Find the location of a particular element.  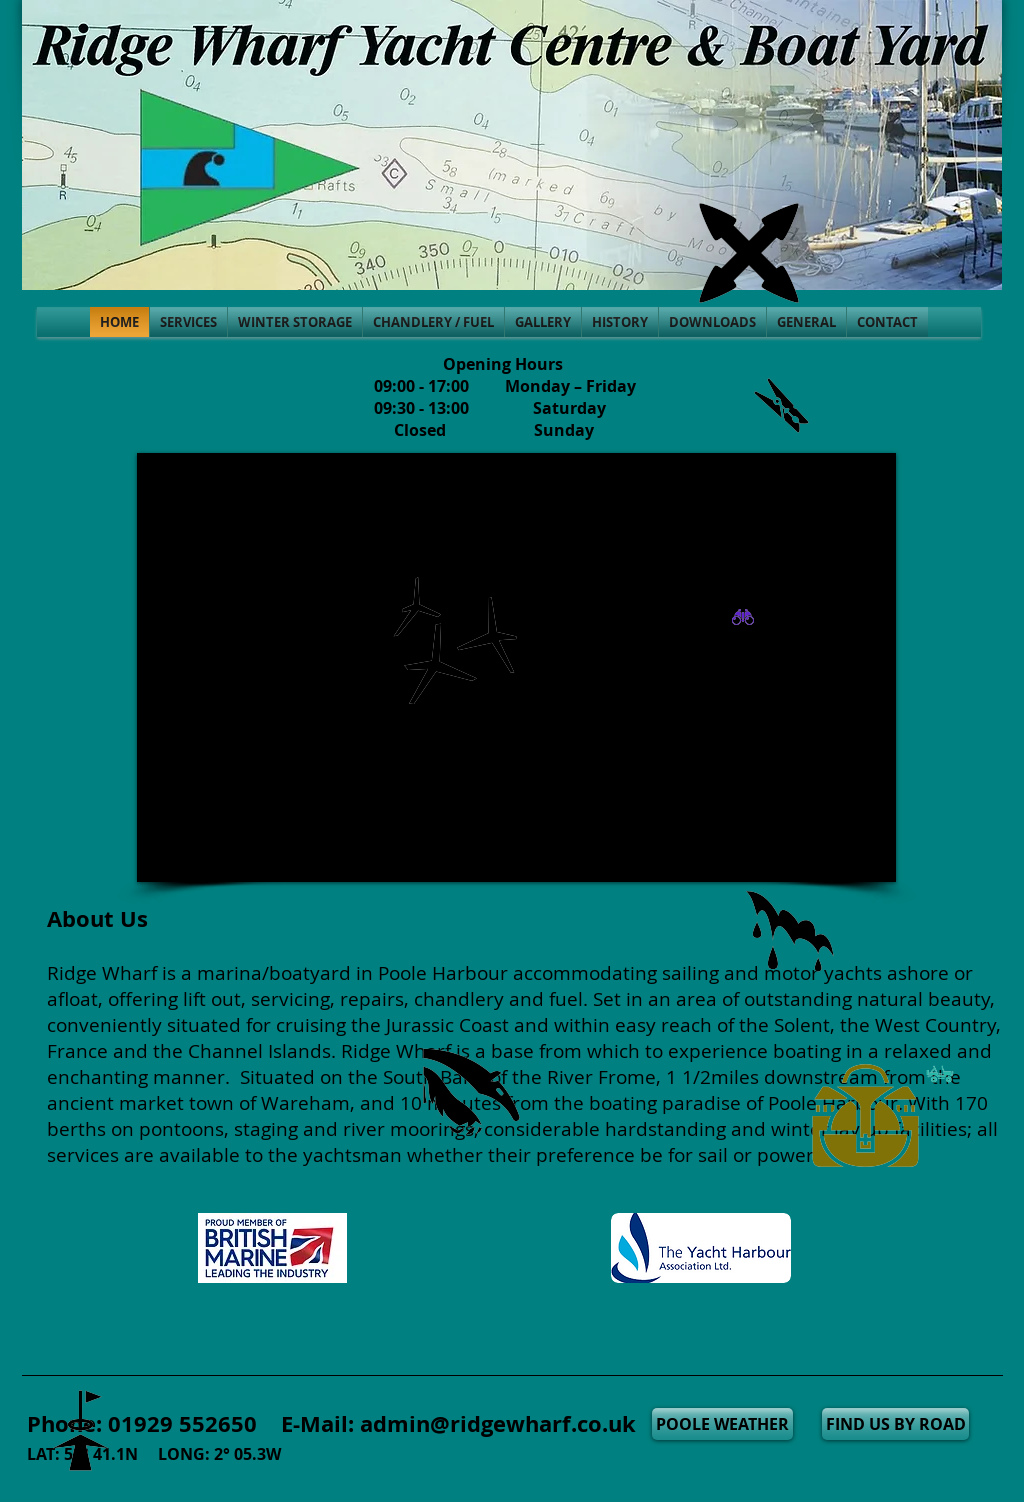

navigate to objective marker is located at coordinates (80, 1430).